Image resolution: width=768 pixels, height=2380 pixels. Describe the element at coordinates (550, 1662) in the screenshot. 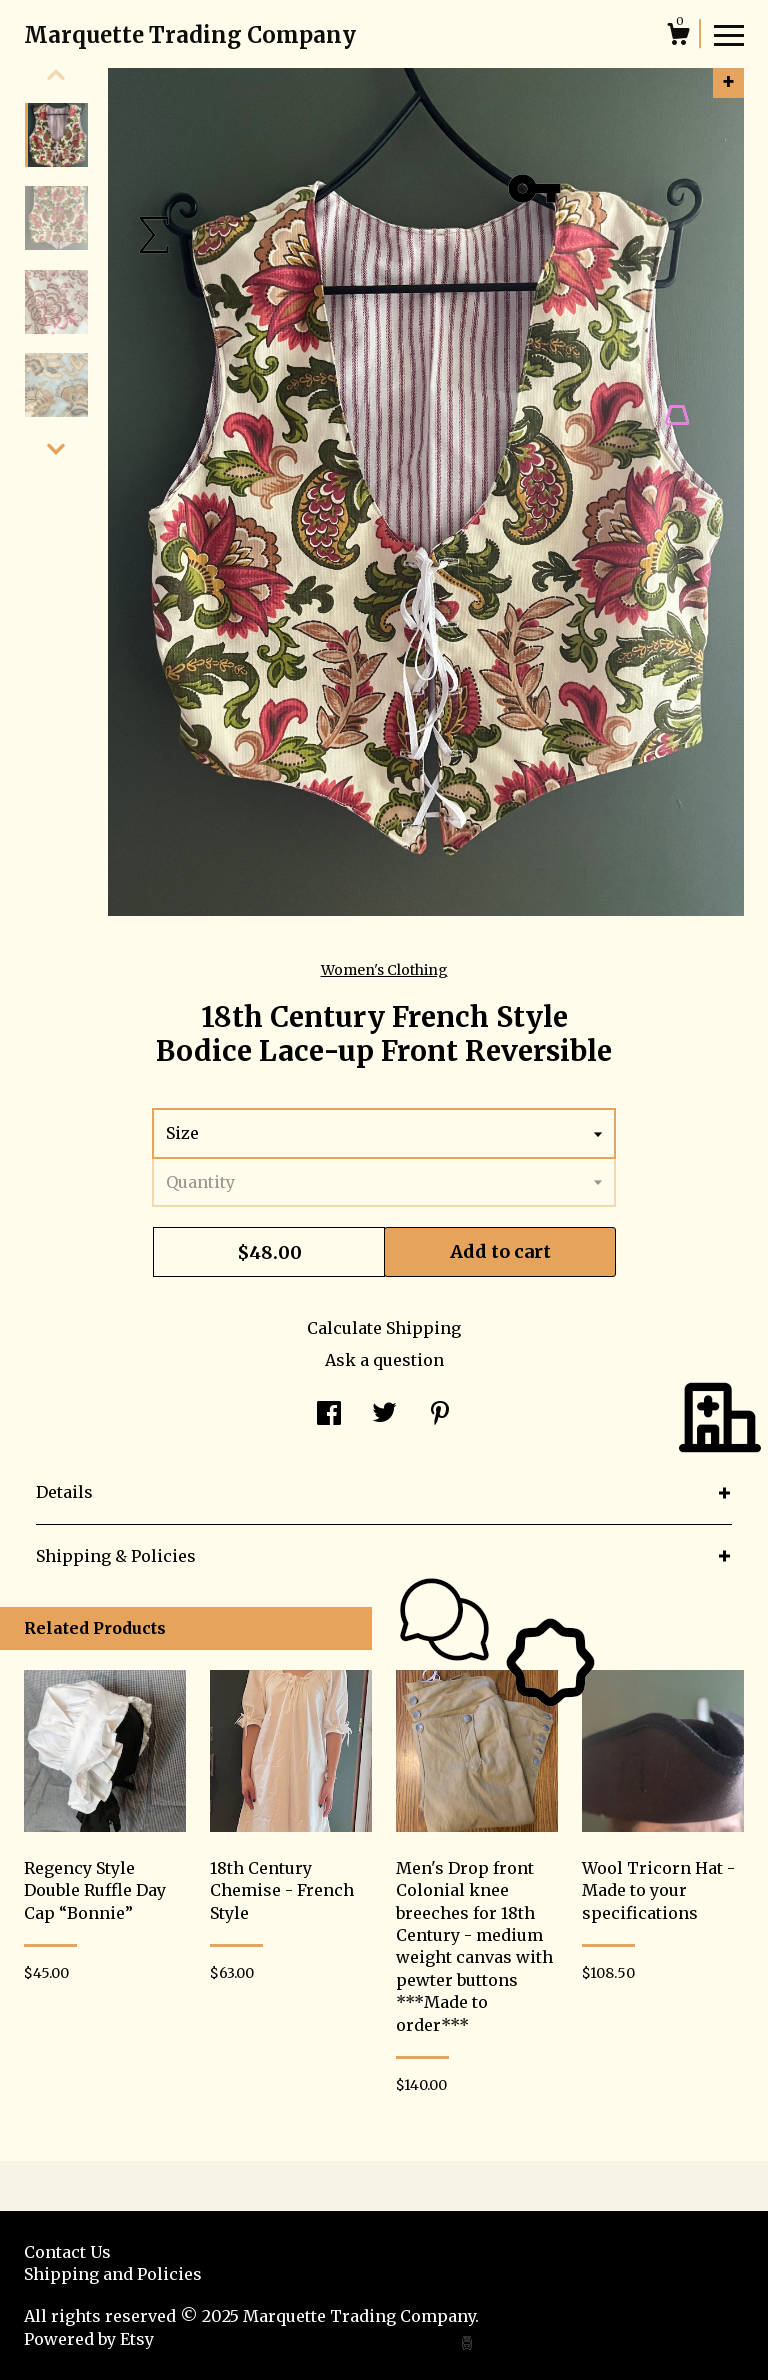

I see `indicates verified or authenticated content` at that location.